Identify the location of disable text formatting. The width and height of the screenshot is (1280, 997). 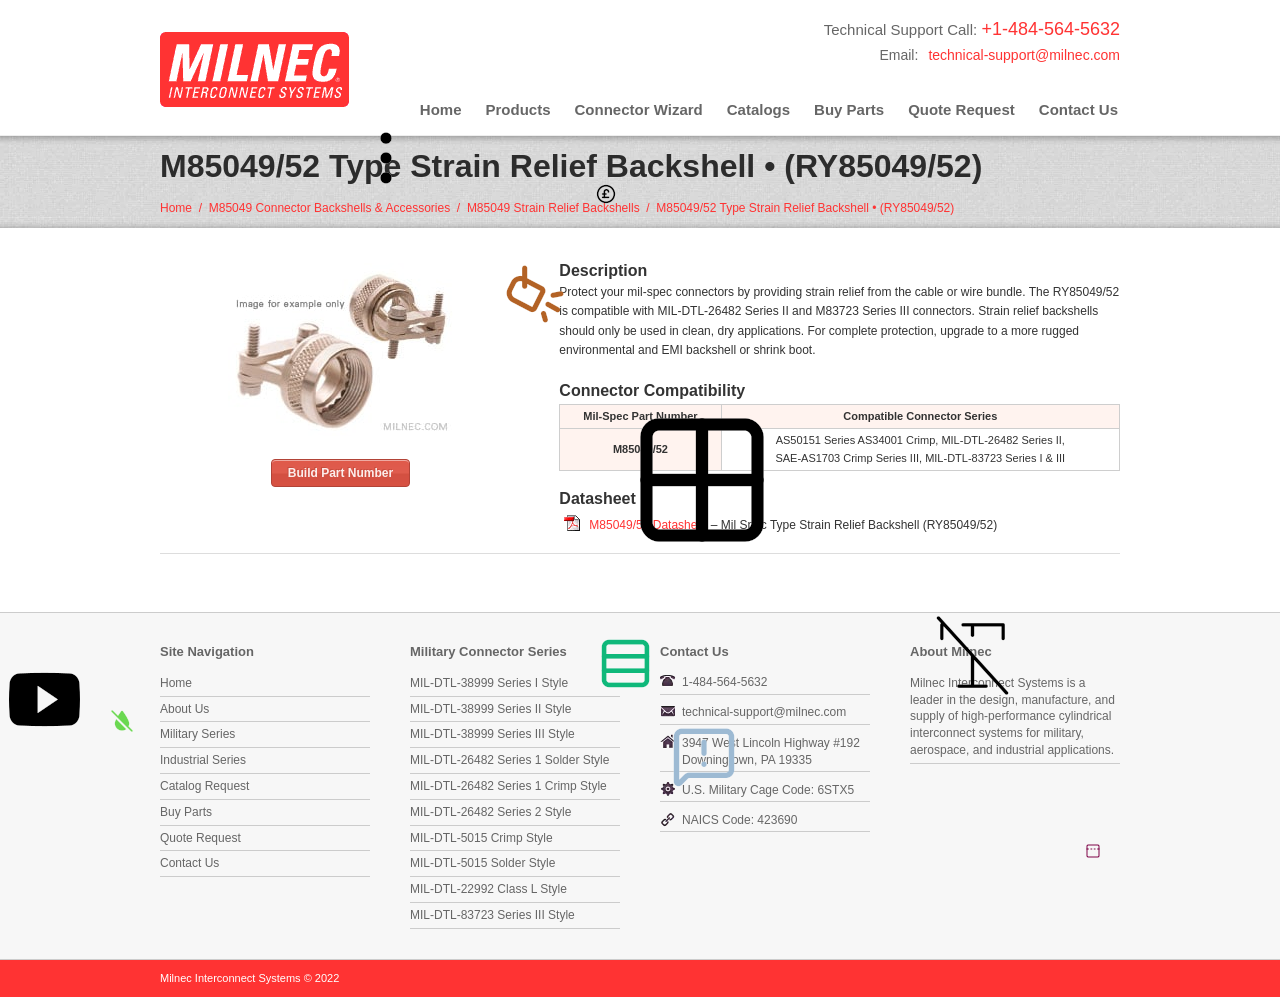
(972, 655).